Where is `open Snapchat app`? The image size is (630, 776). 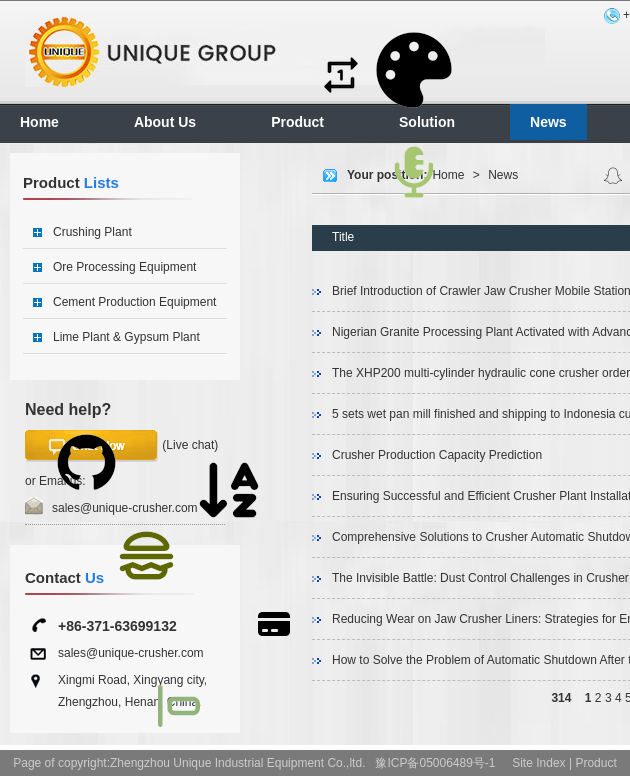
open Snapchat app is located at coordinates (613, 176).